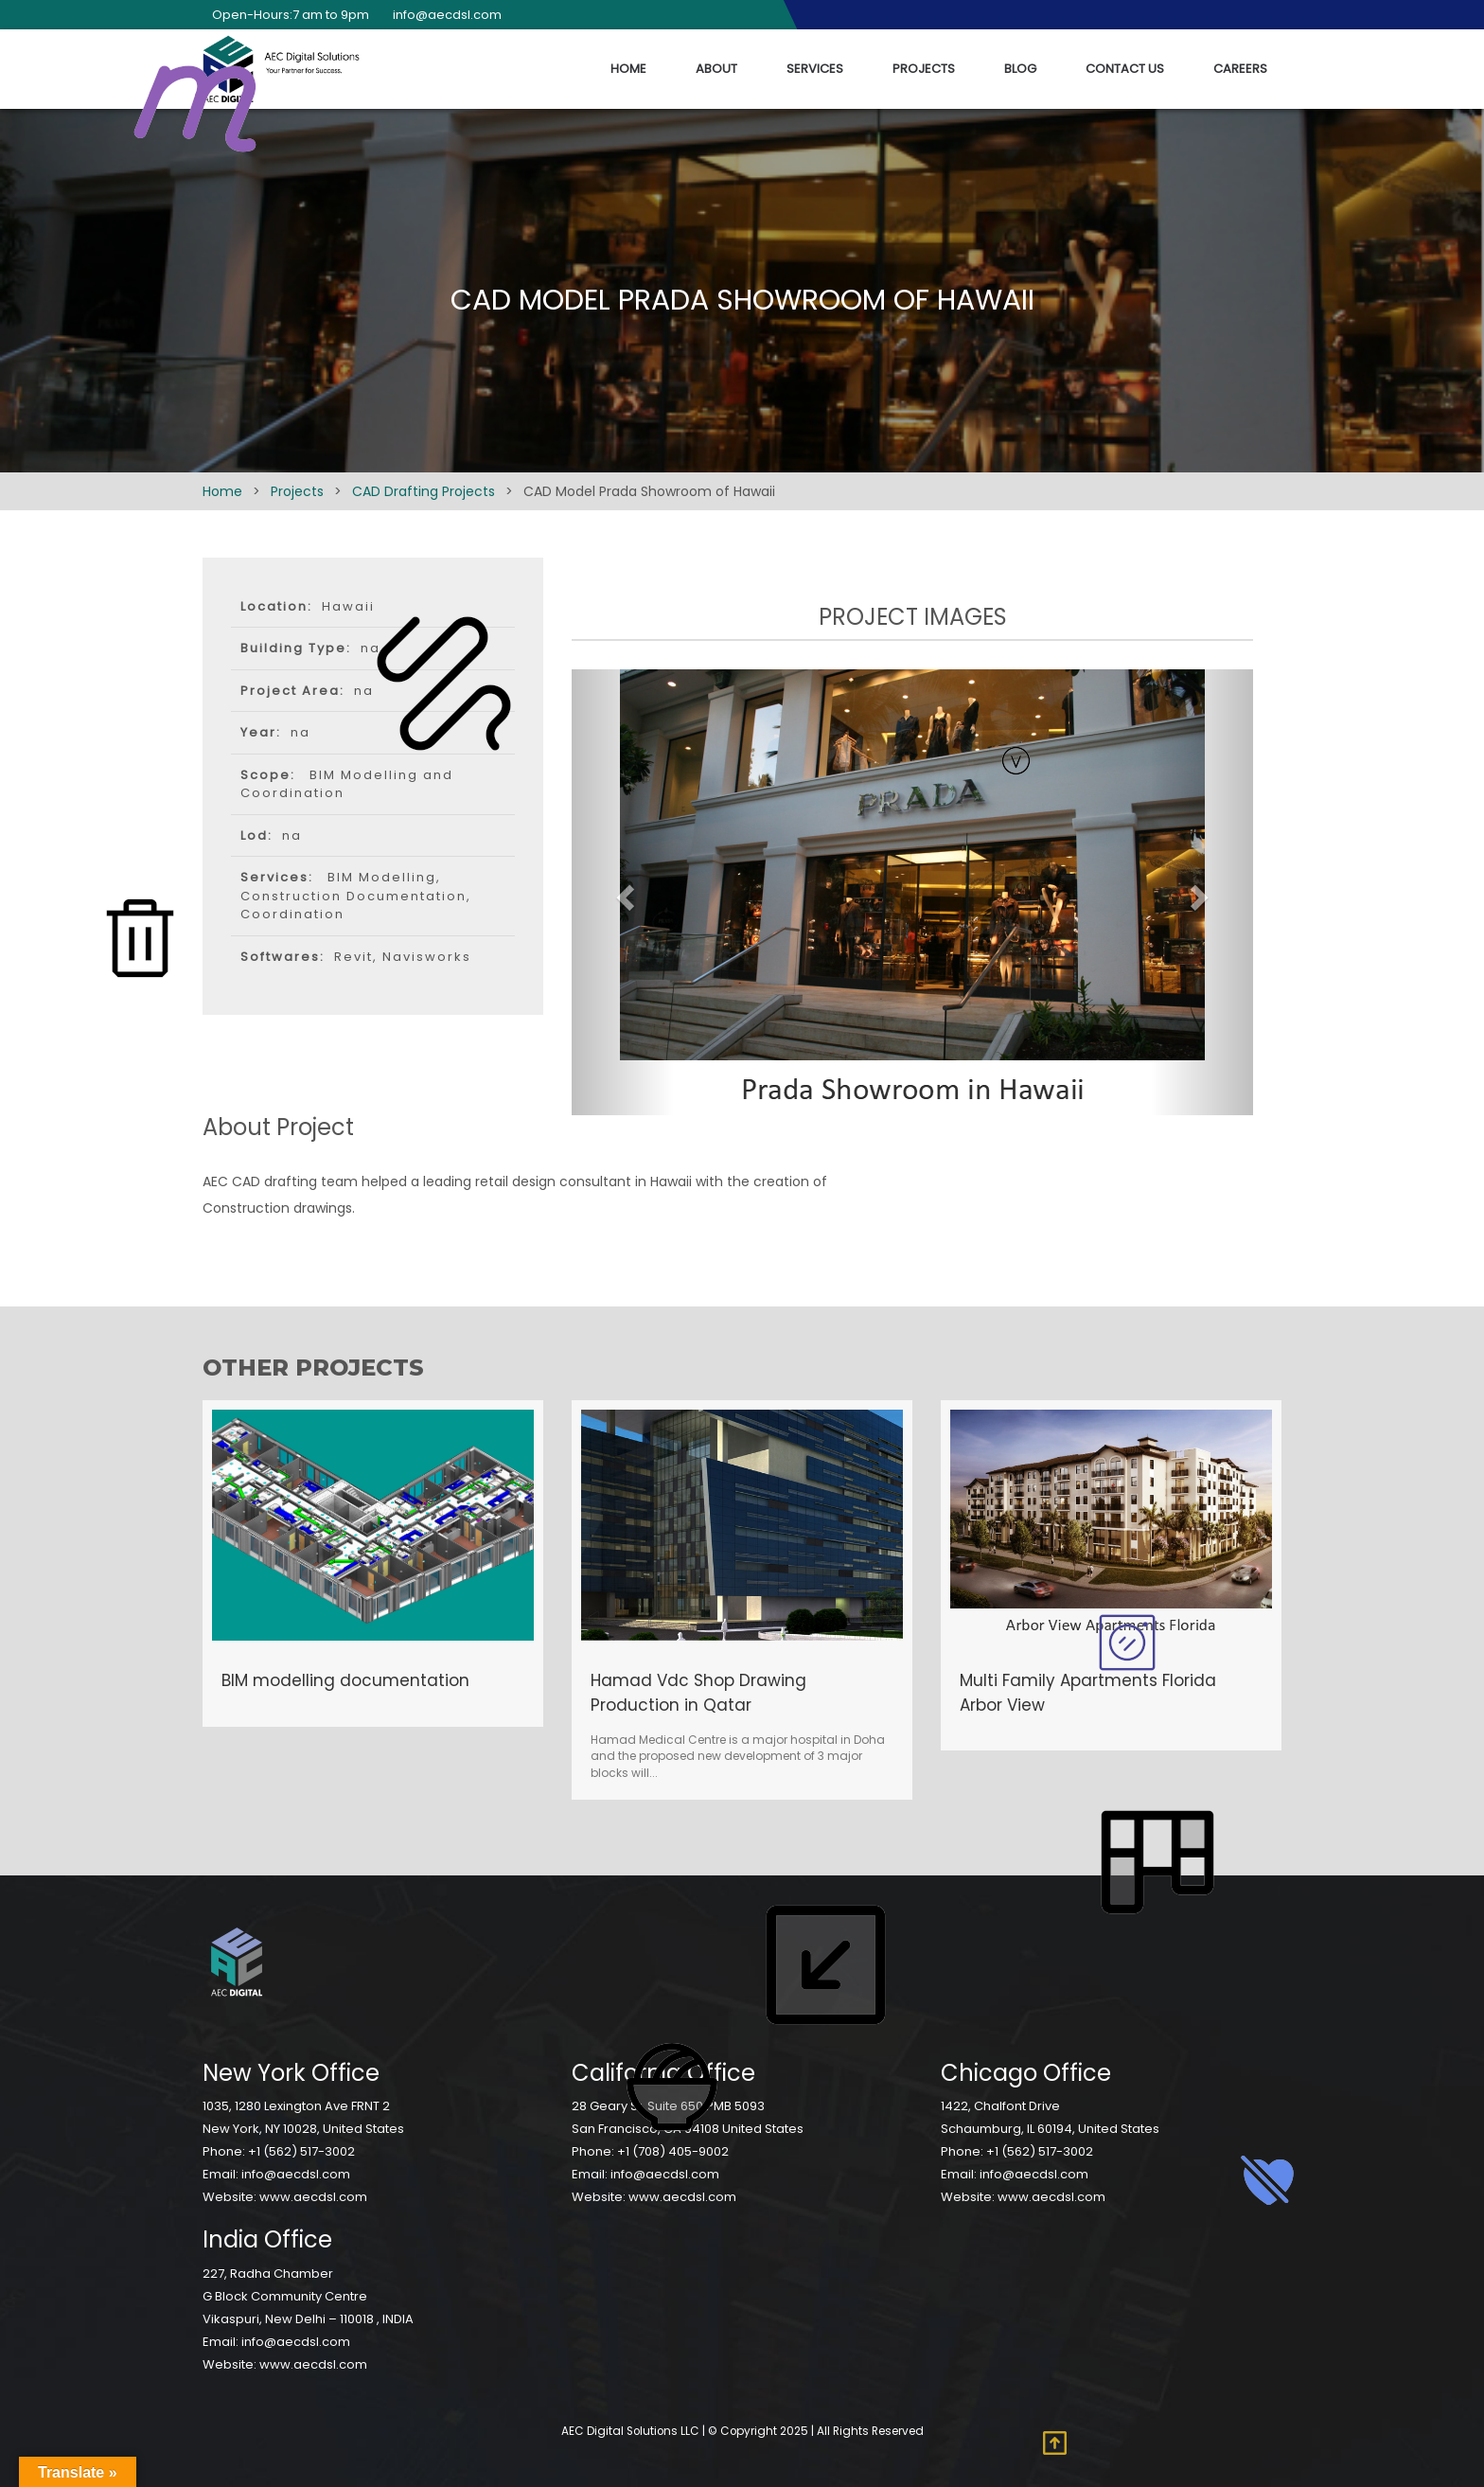 The width and height of the screenshot is (1484, 2487). Describe the element at coordinates (1127, 1643) in the screenshot. I see `access laundry or appliance controls` at that location.